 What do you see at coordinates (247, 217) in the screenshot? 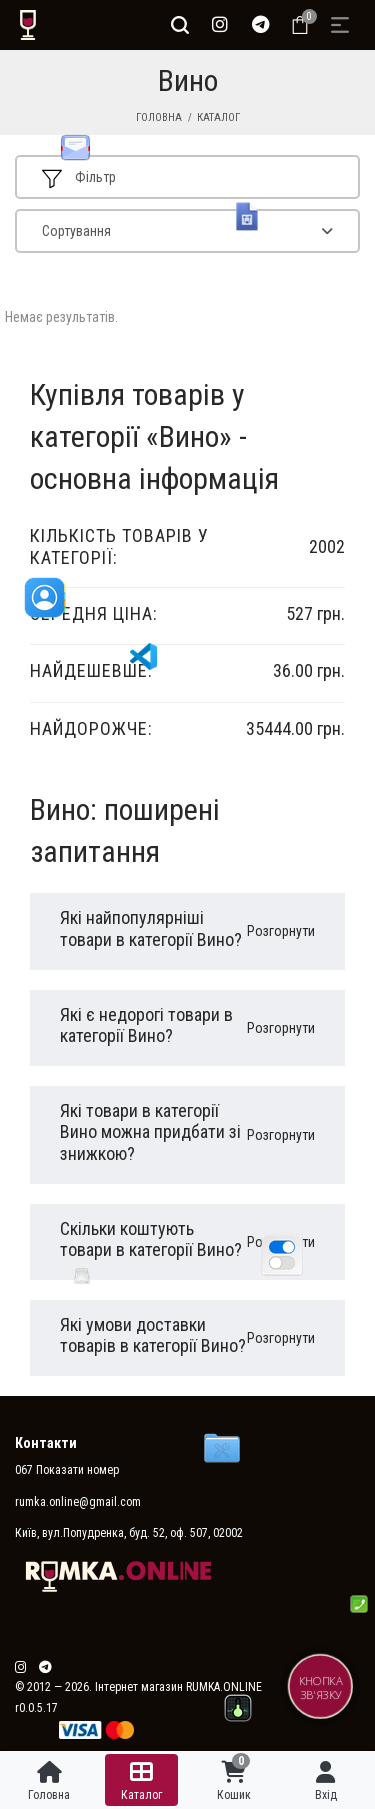
I see `a Microsoft Visio diagram file` at bounding box center [247, 217].